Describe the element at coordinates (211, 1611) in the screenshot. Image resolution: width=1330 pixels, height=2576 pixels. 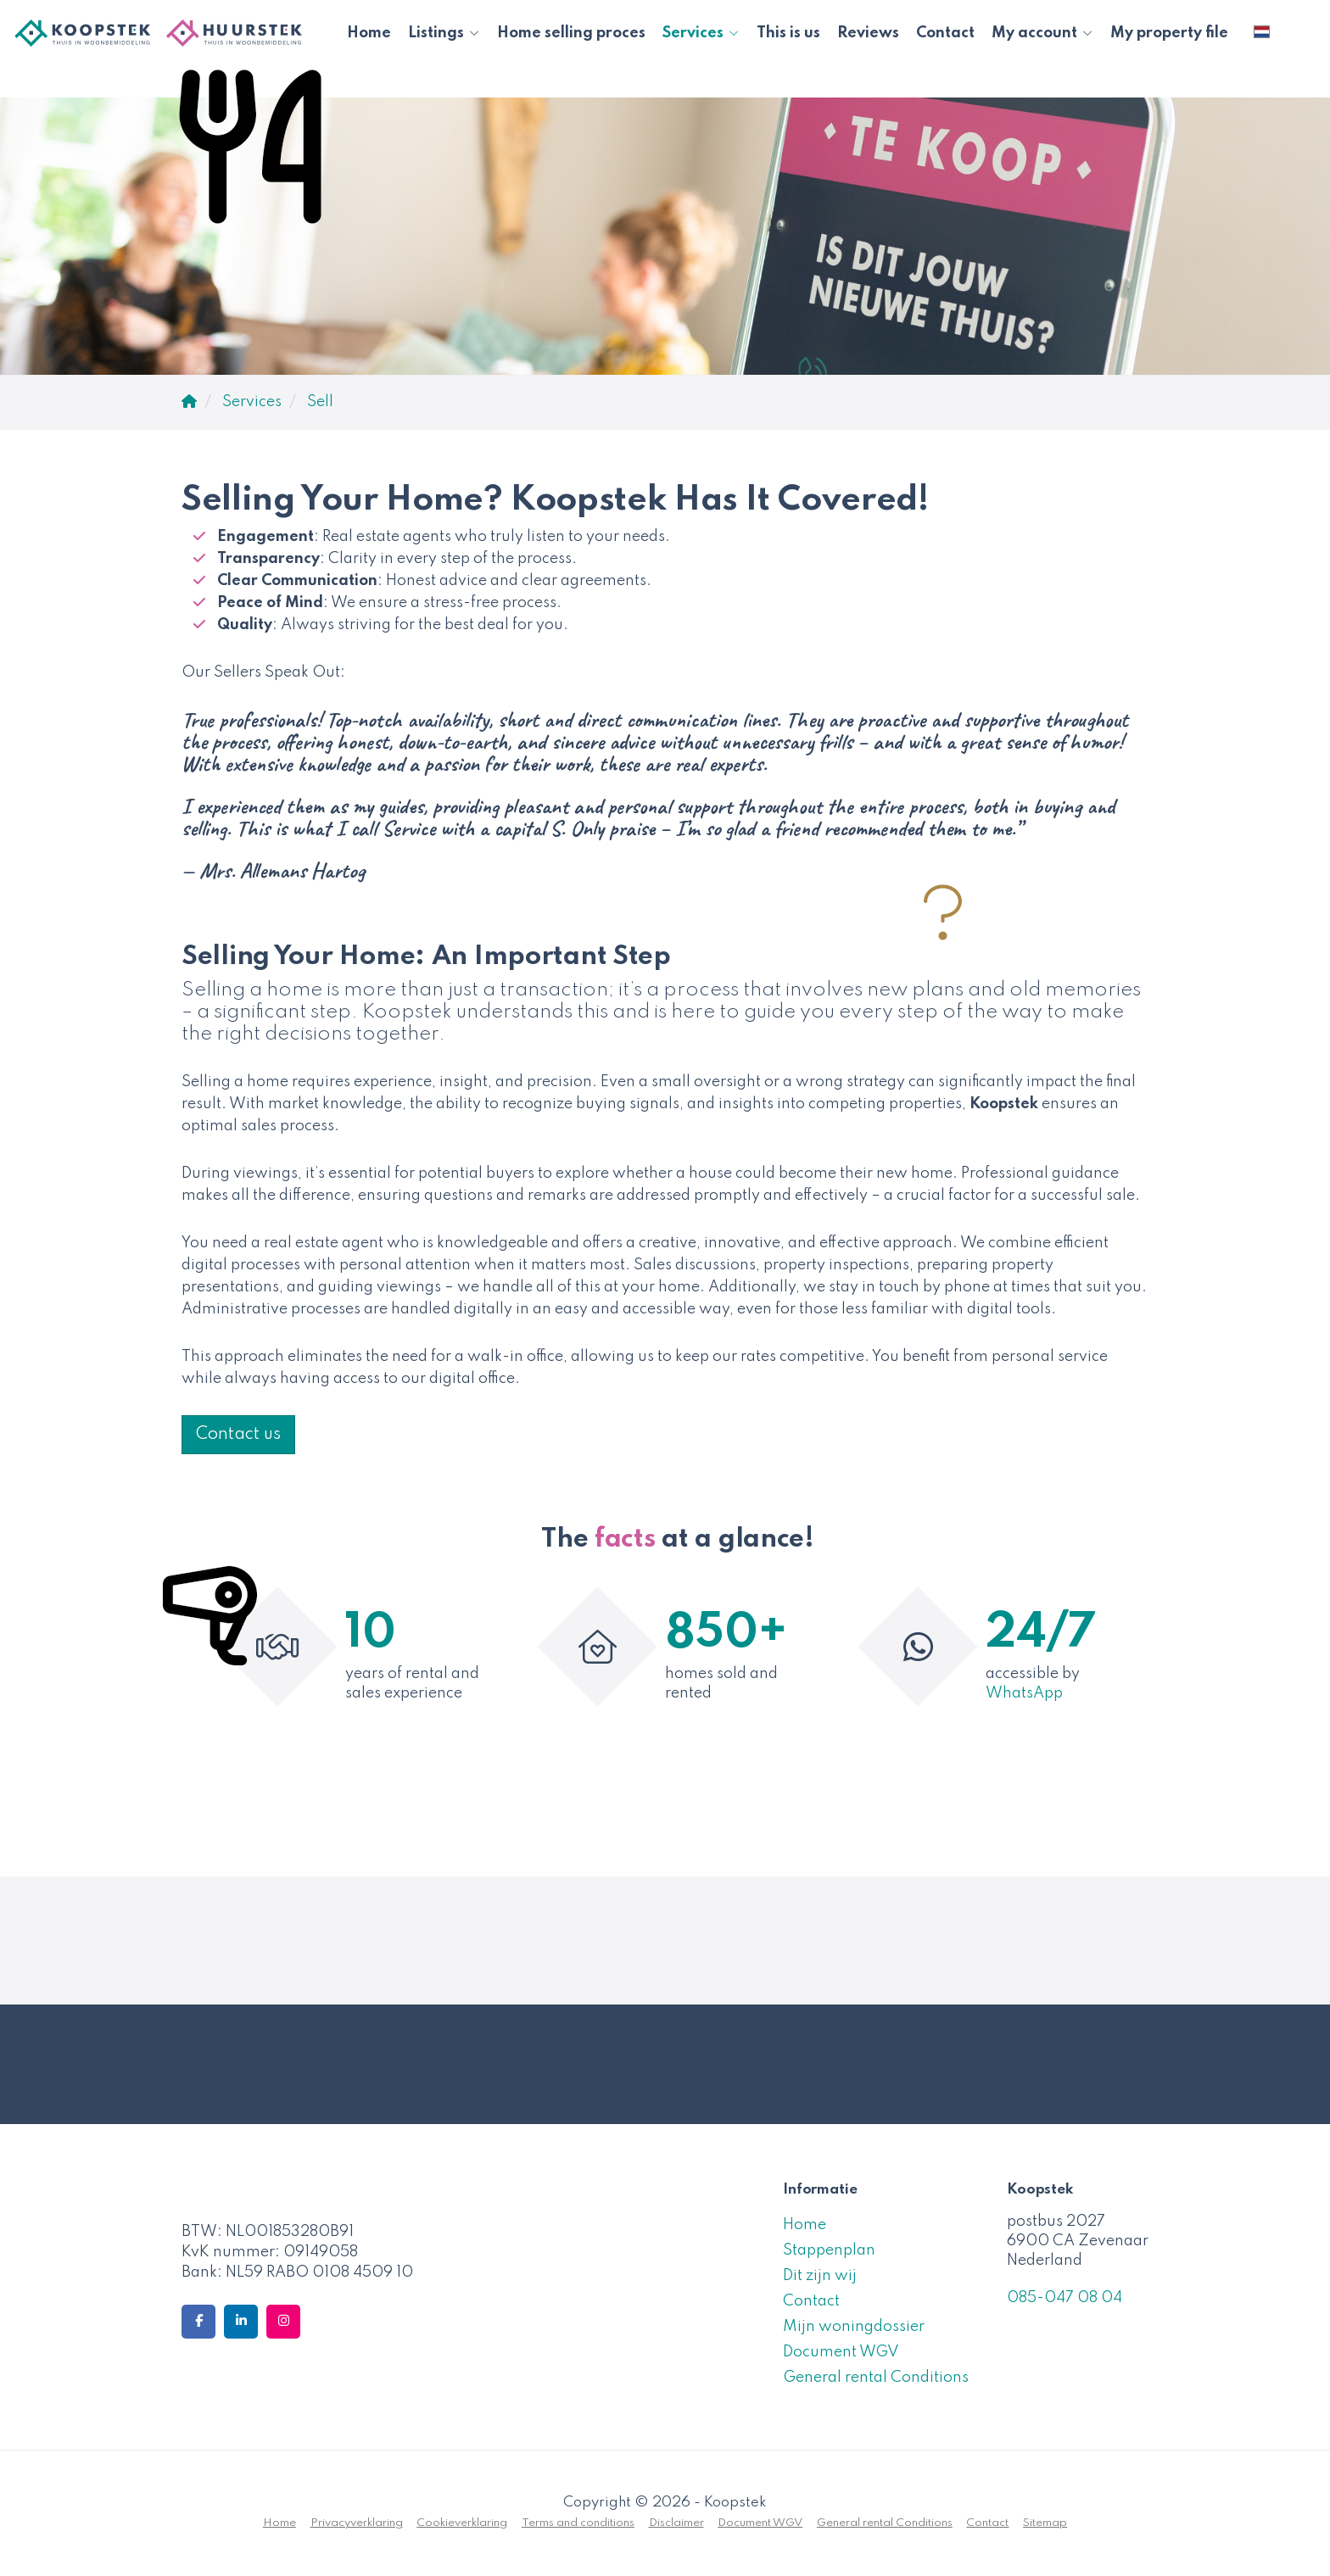
I see `access hair styling or grooming tools` at that location.